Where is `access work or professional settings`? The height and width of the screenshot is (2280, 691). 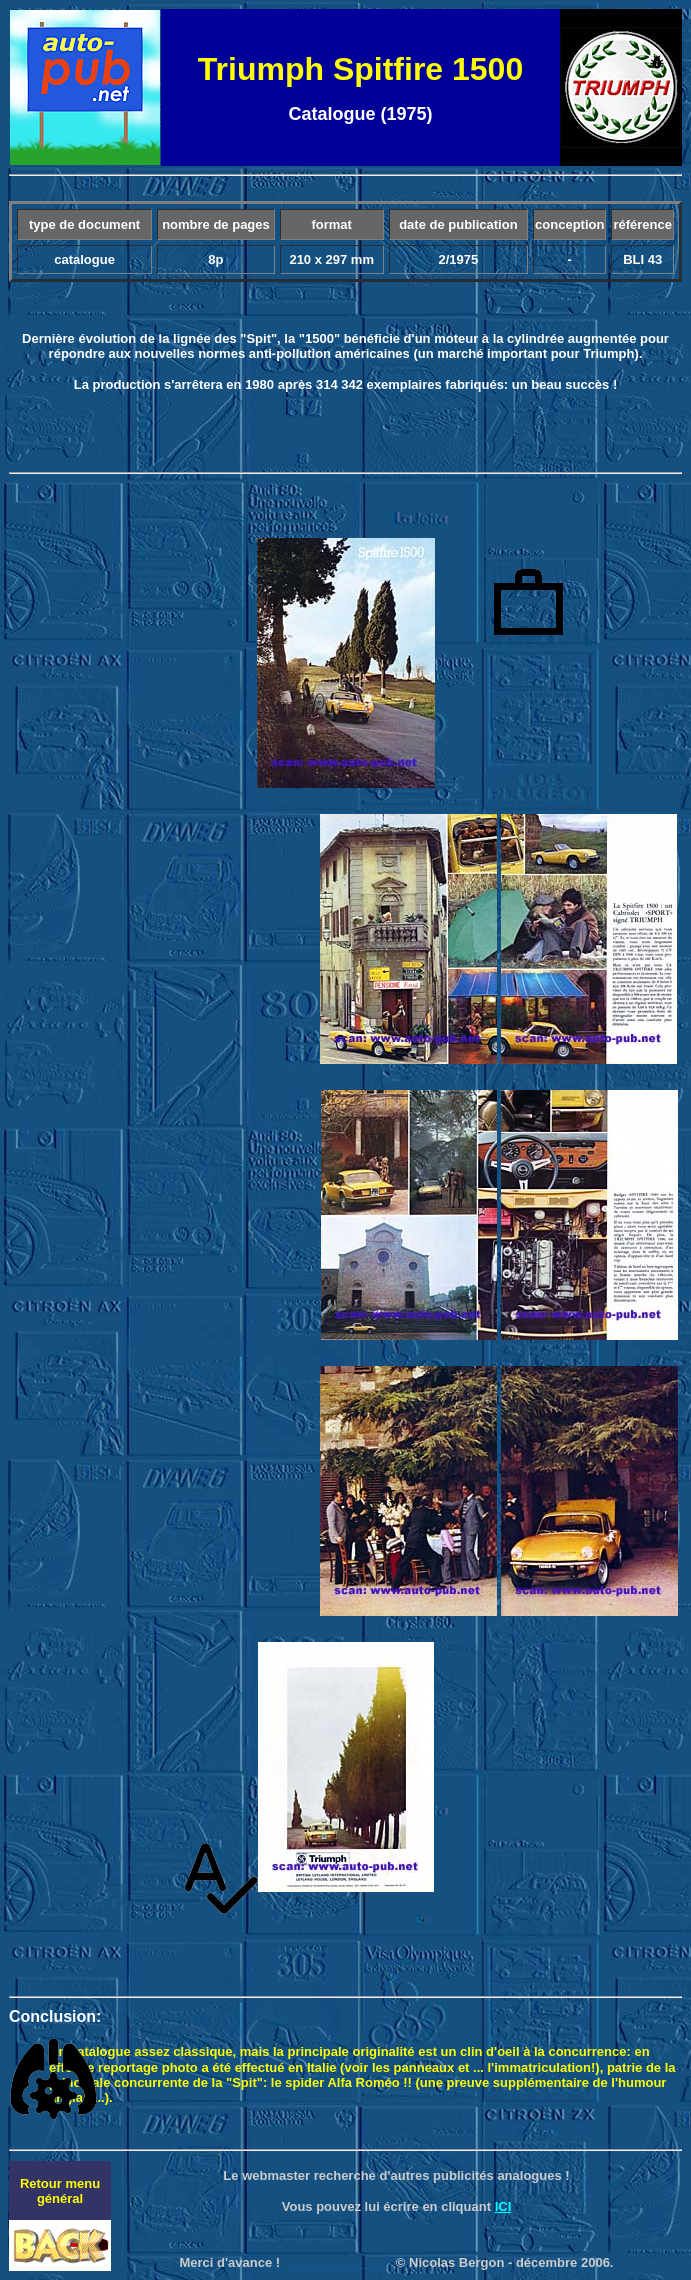 access work or professional settings is located at coordinates (528, 603).